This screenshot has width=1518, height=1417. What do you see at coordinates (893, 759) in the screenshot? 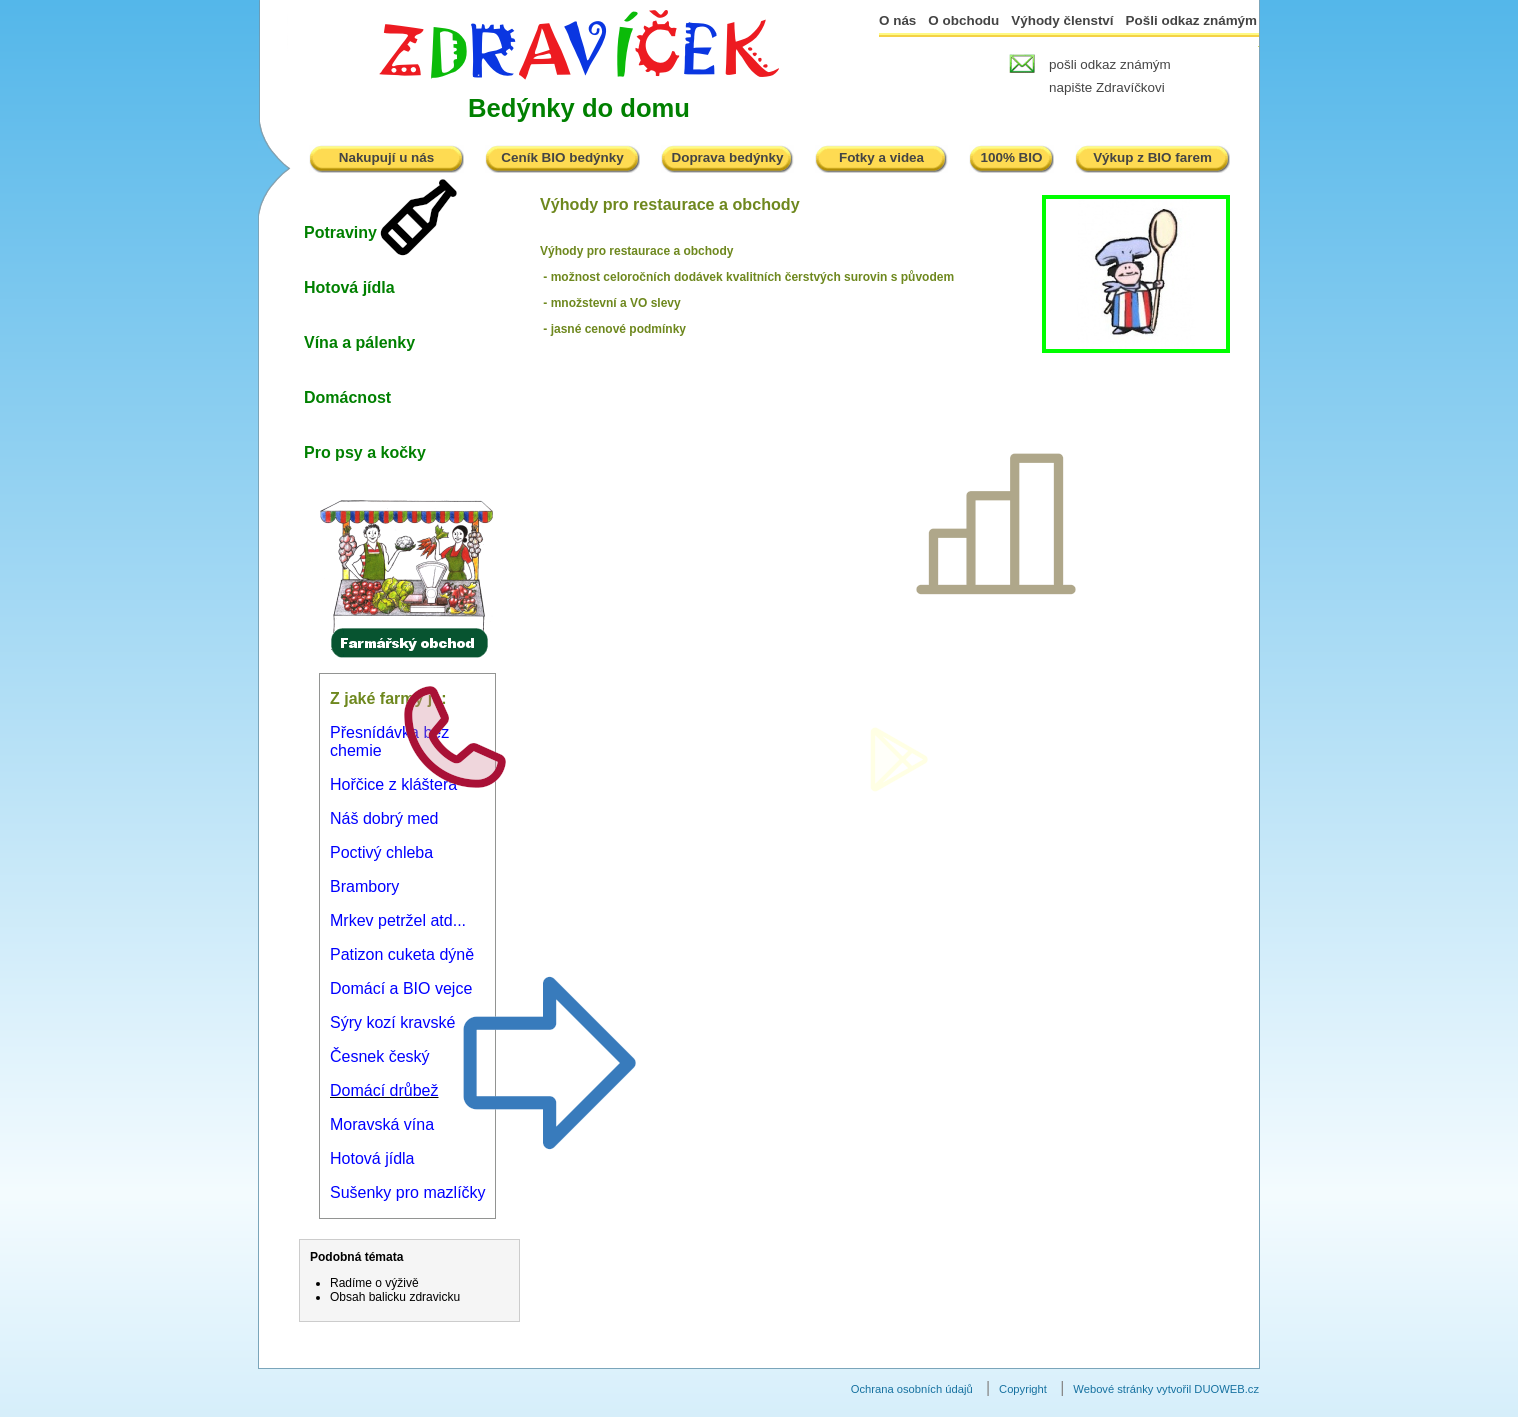
I see `open the google play store` at bounding box center [893, 759].